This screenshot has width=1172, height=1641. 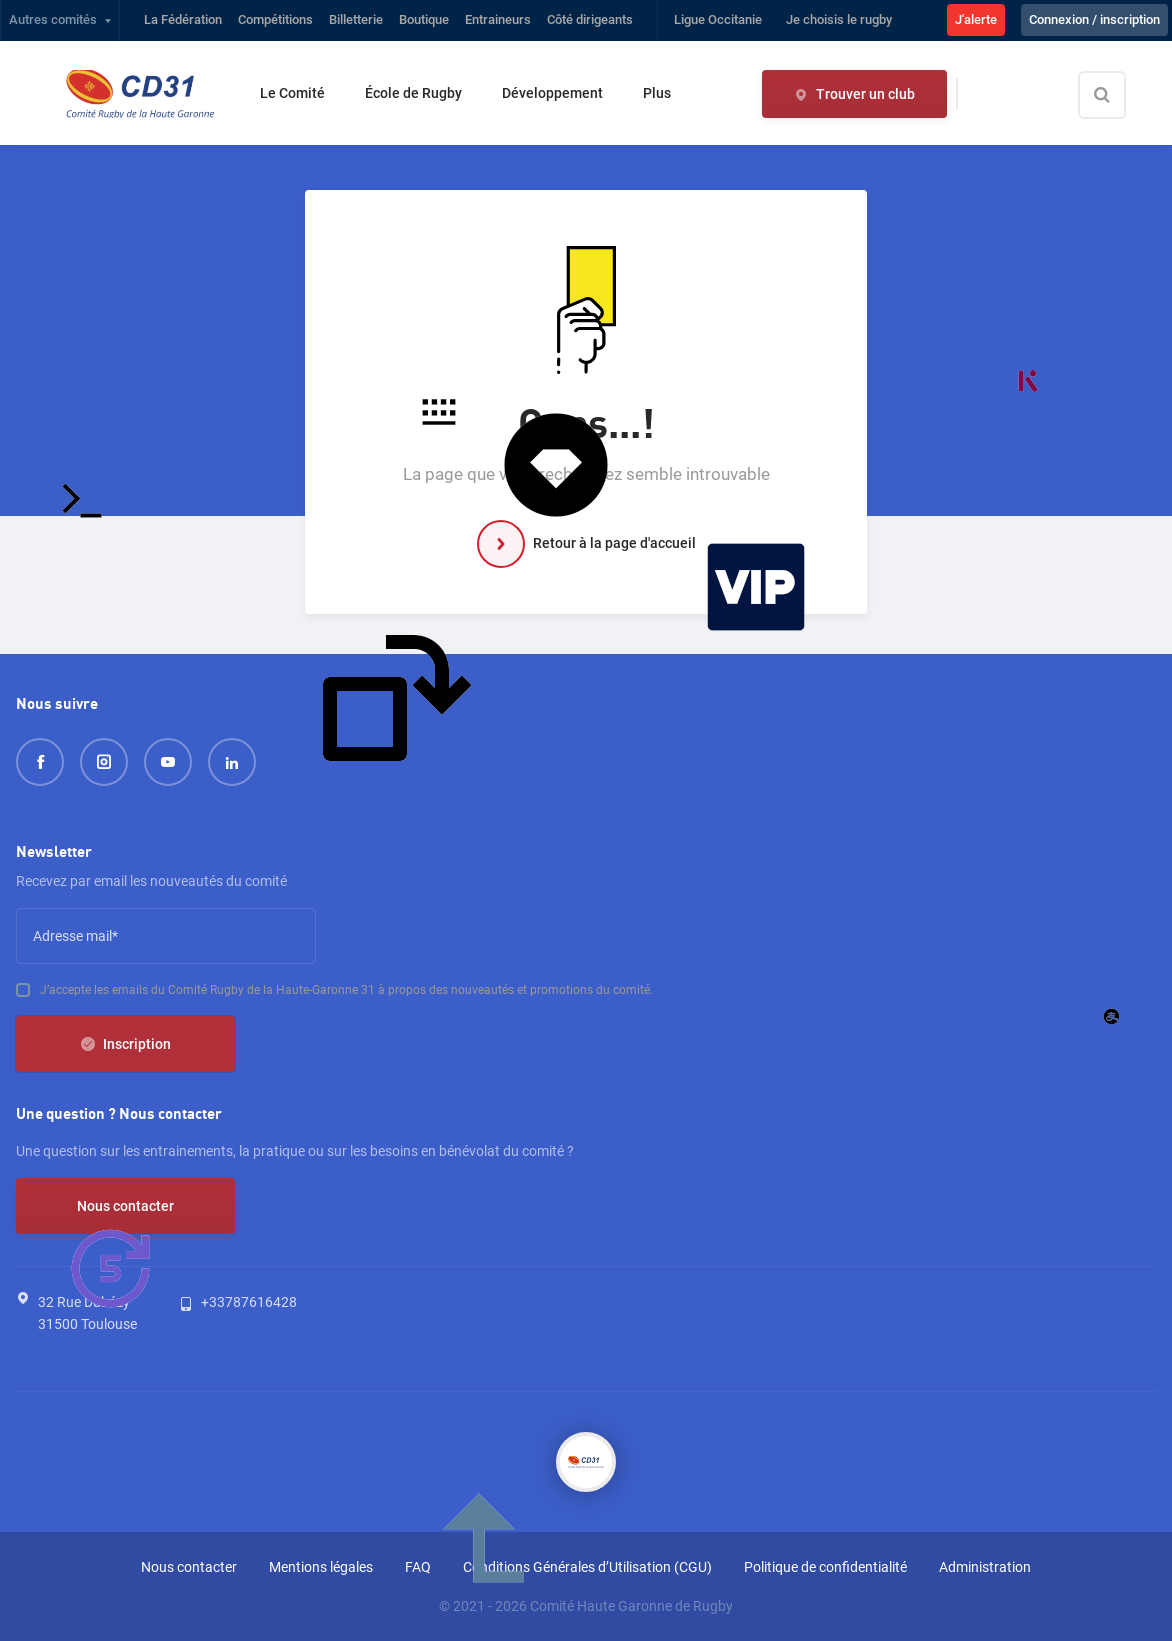 I want to click on open the on-screen keyboard, so click(x=439, y=412).